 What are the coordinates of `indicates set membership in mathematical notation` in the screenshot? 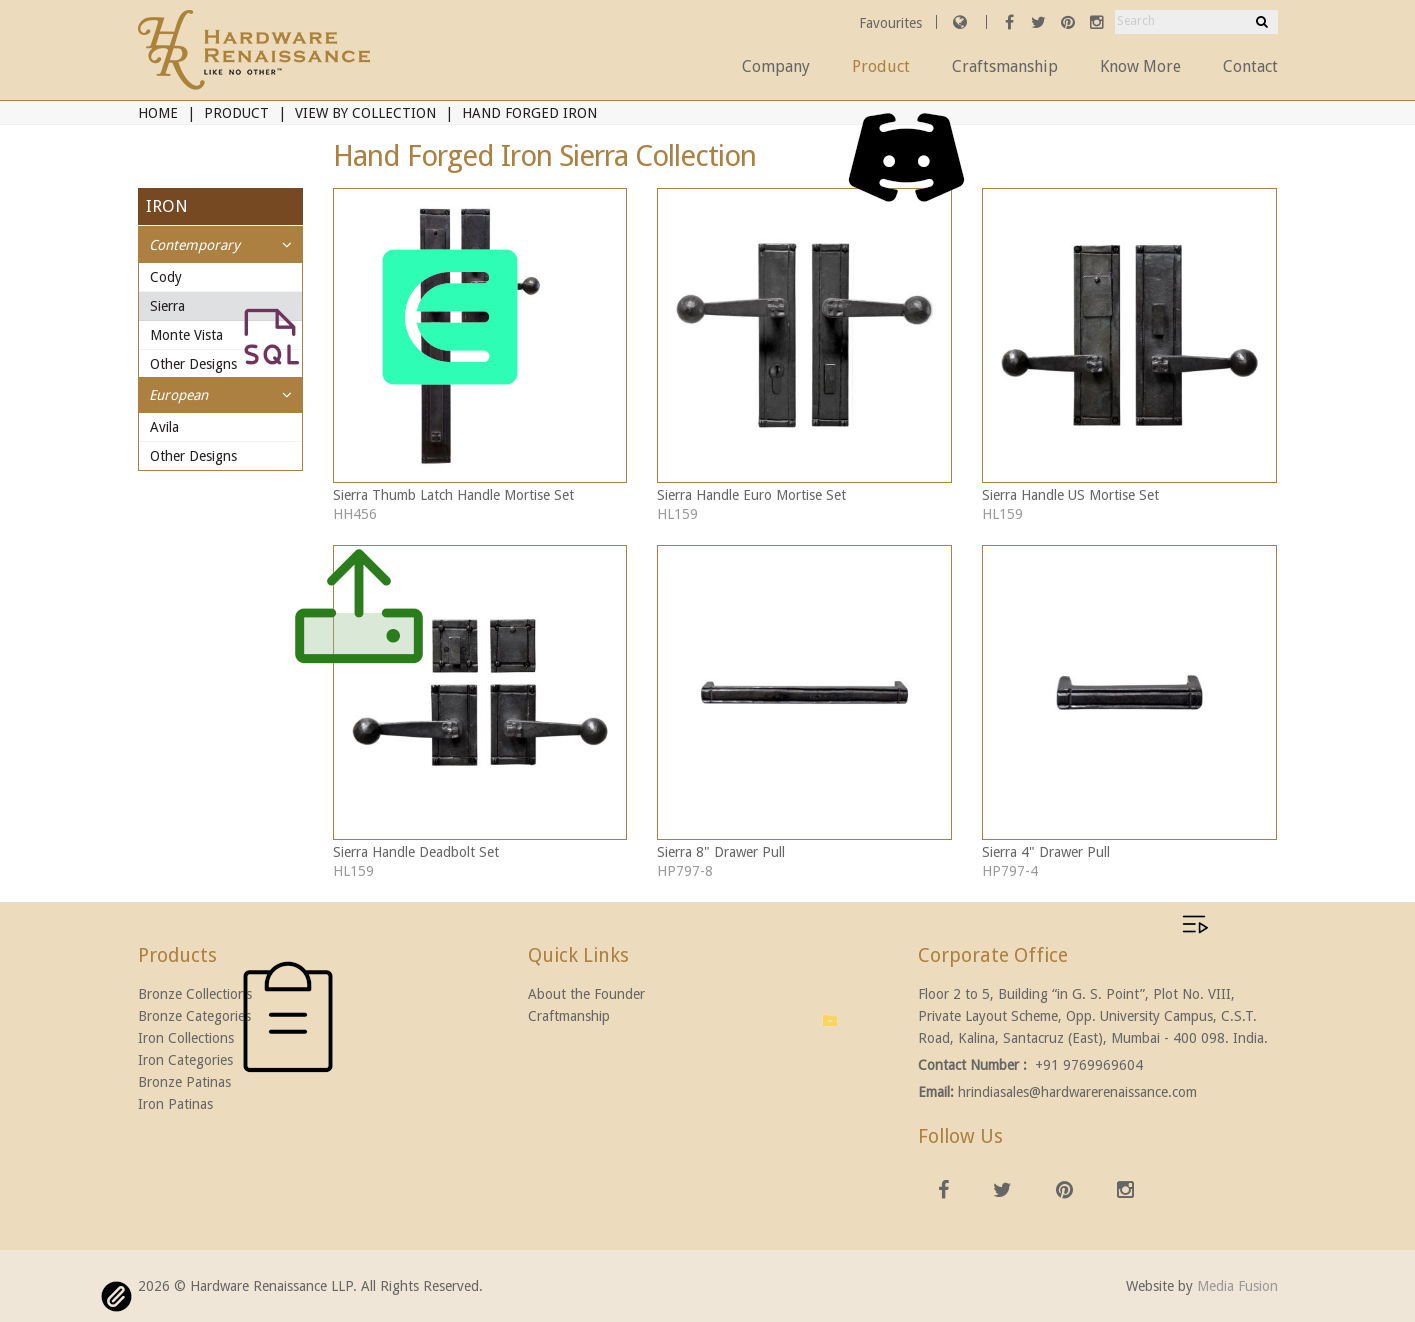 It's located at (450, 317).